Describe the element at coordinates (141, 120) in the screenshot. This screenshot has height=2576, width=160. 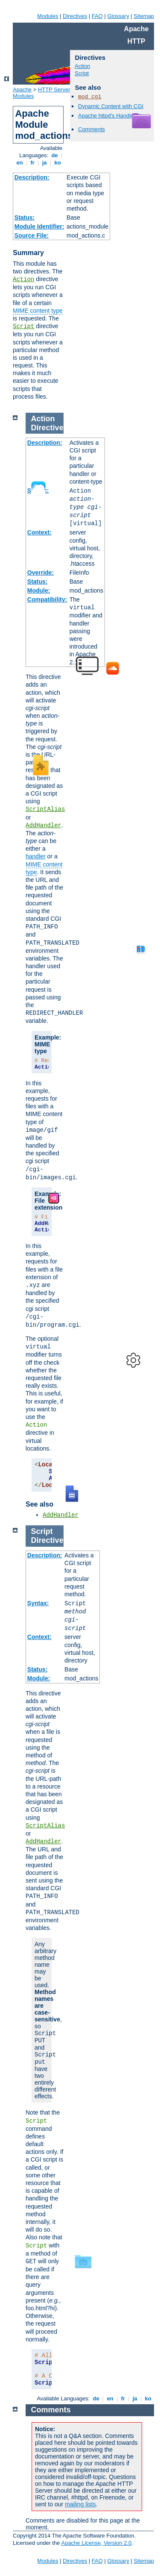
I see `open your games folder` at that location.